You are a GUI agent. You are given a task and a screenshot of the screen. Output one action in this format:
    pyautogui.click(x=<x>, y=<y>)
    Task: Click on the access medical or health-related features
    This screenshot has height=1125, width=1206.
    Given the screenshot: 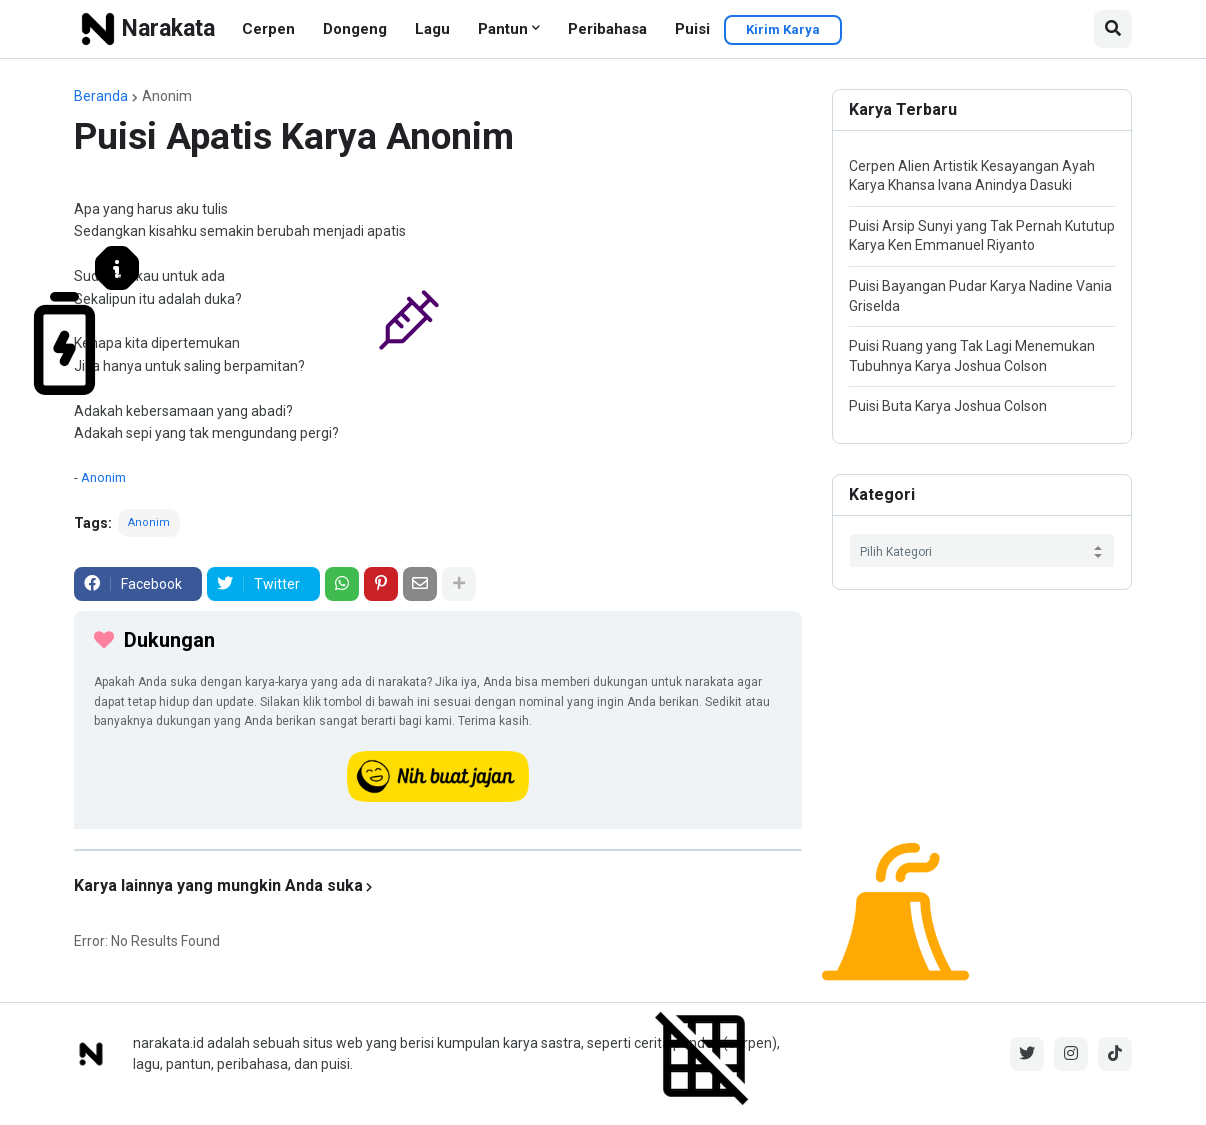 What is the action you would take?
    pyautogui.click(x=409, y=320)
    